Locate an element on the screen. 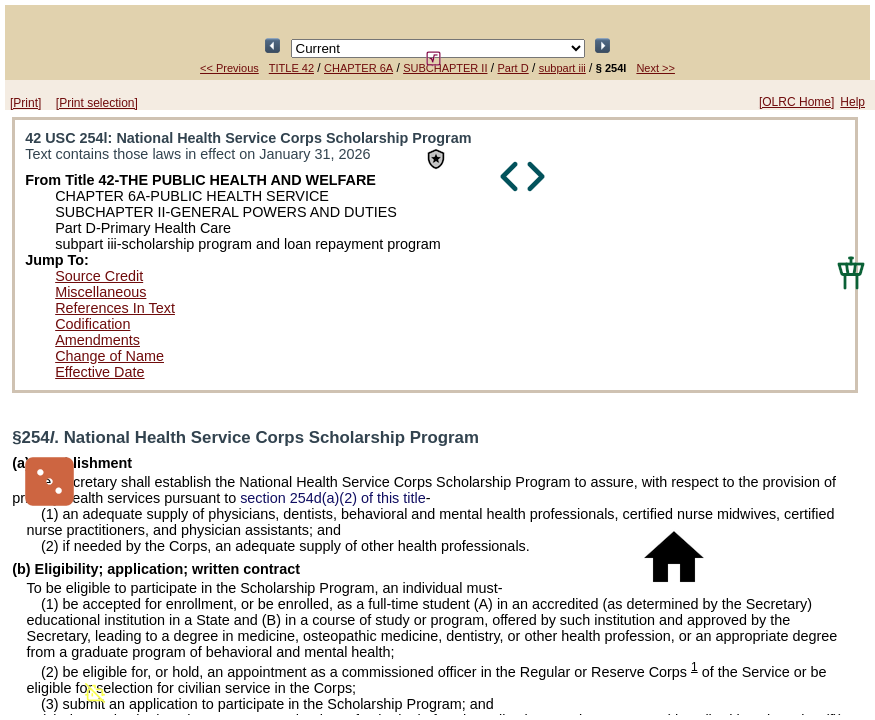 Image resolution: width=875 pixels, height=720 pixels. access air traffic control features is located at coordinates (851, 273).